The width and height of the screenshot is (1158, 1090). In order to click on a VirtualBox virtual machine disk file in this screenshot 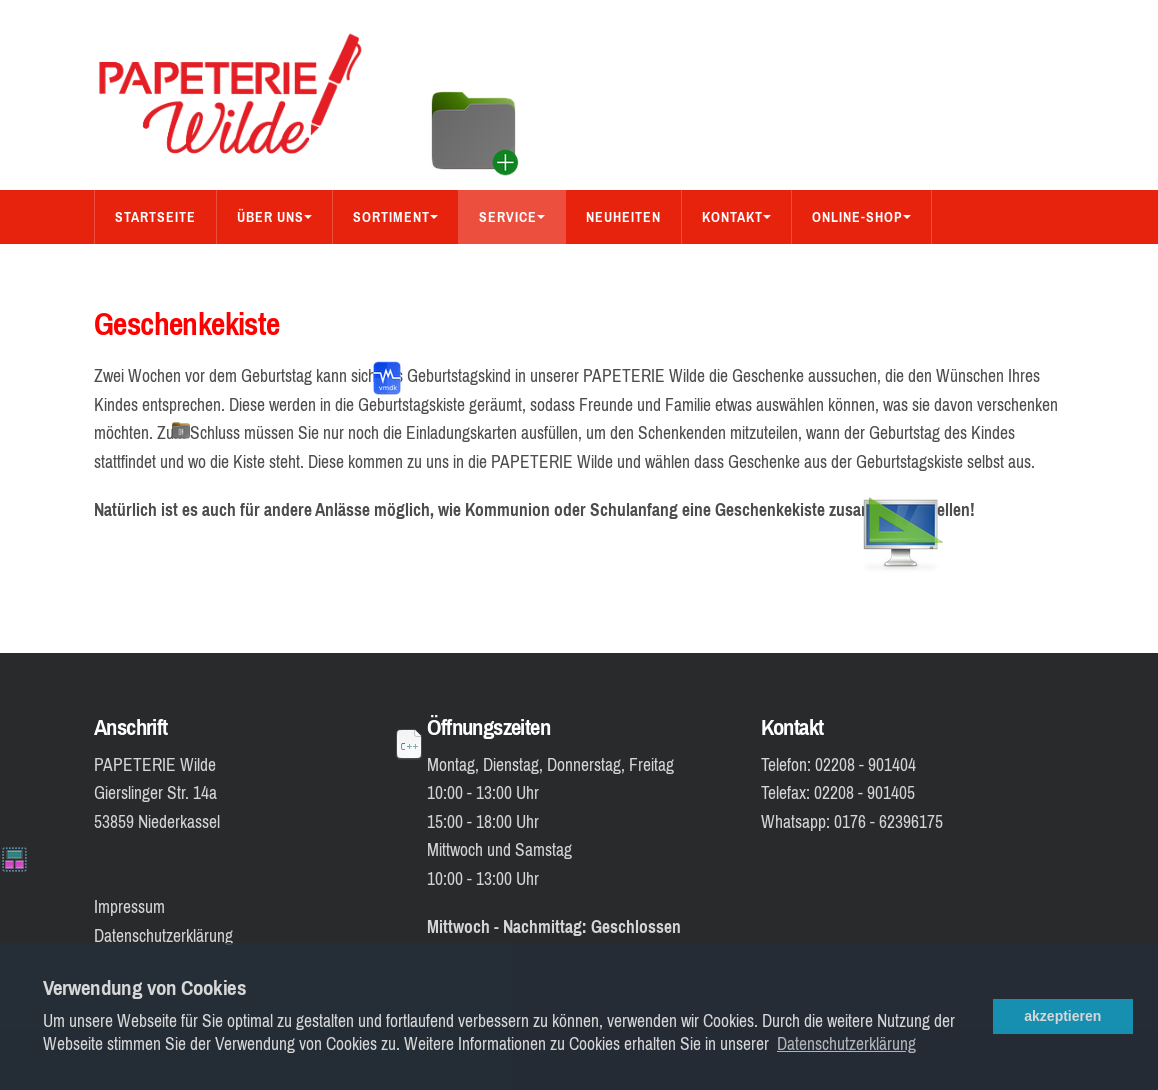, I will do `click(387, 378)`.